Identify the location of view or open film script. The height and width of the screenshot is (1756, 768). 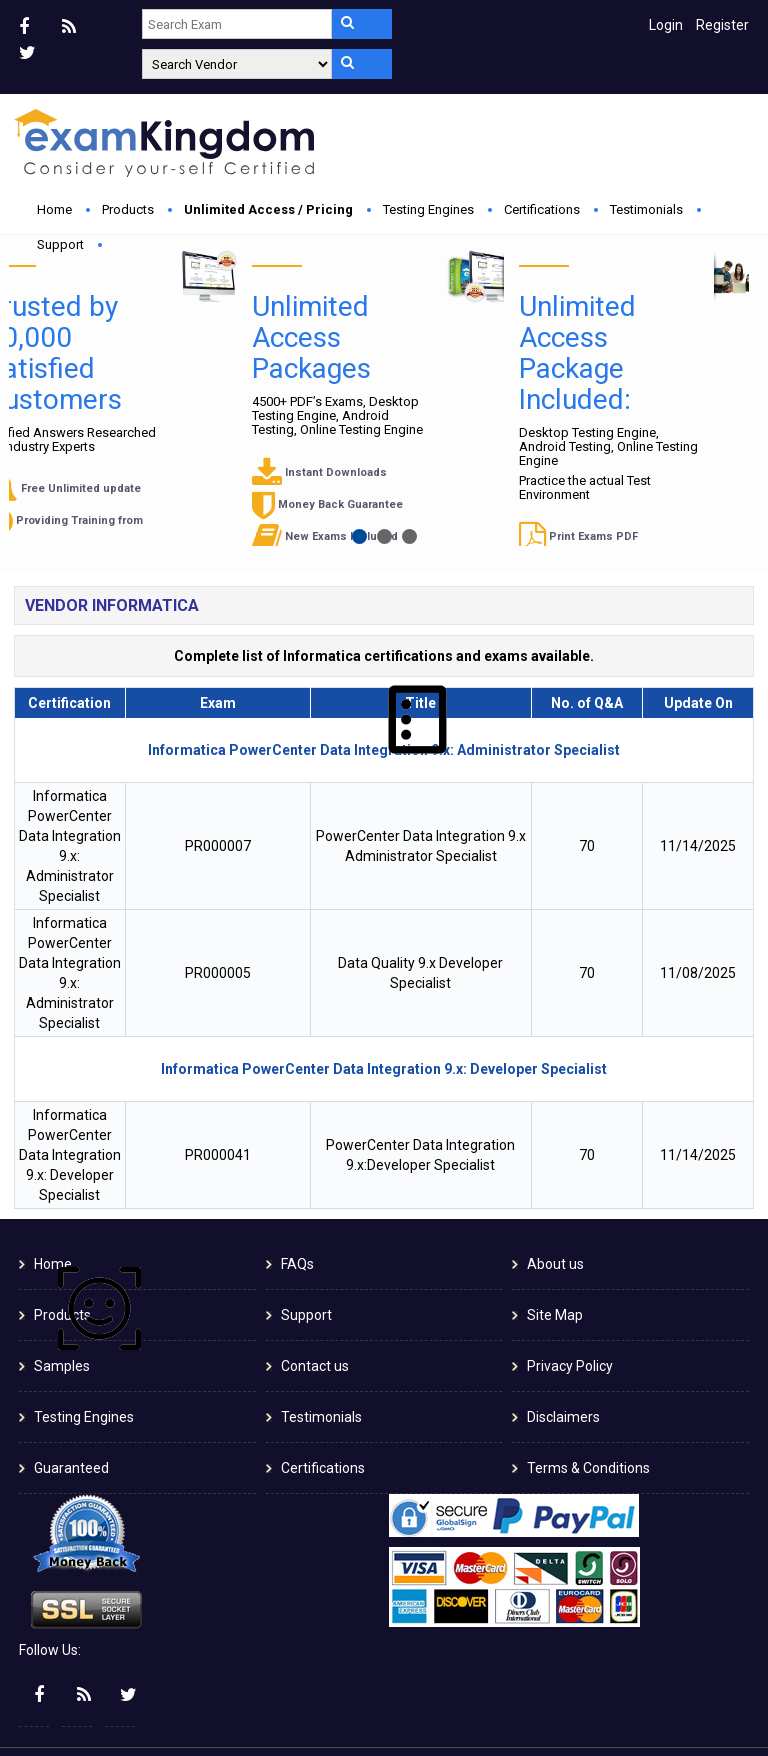
(417, 719).